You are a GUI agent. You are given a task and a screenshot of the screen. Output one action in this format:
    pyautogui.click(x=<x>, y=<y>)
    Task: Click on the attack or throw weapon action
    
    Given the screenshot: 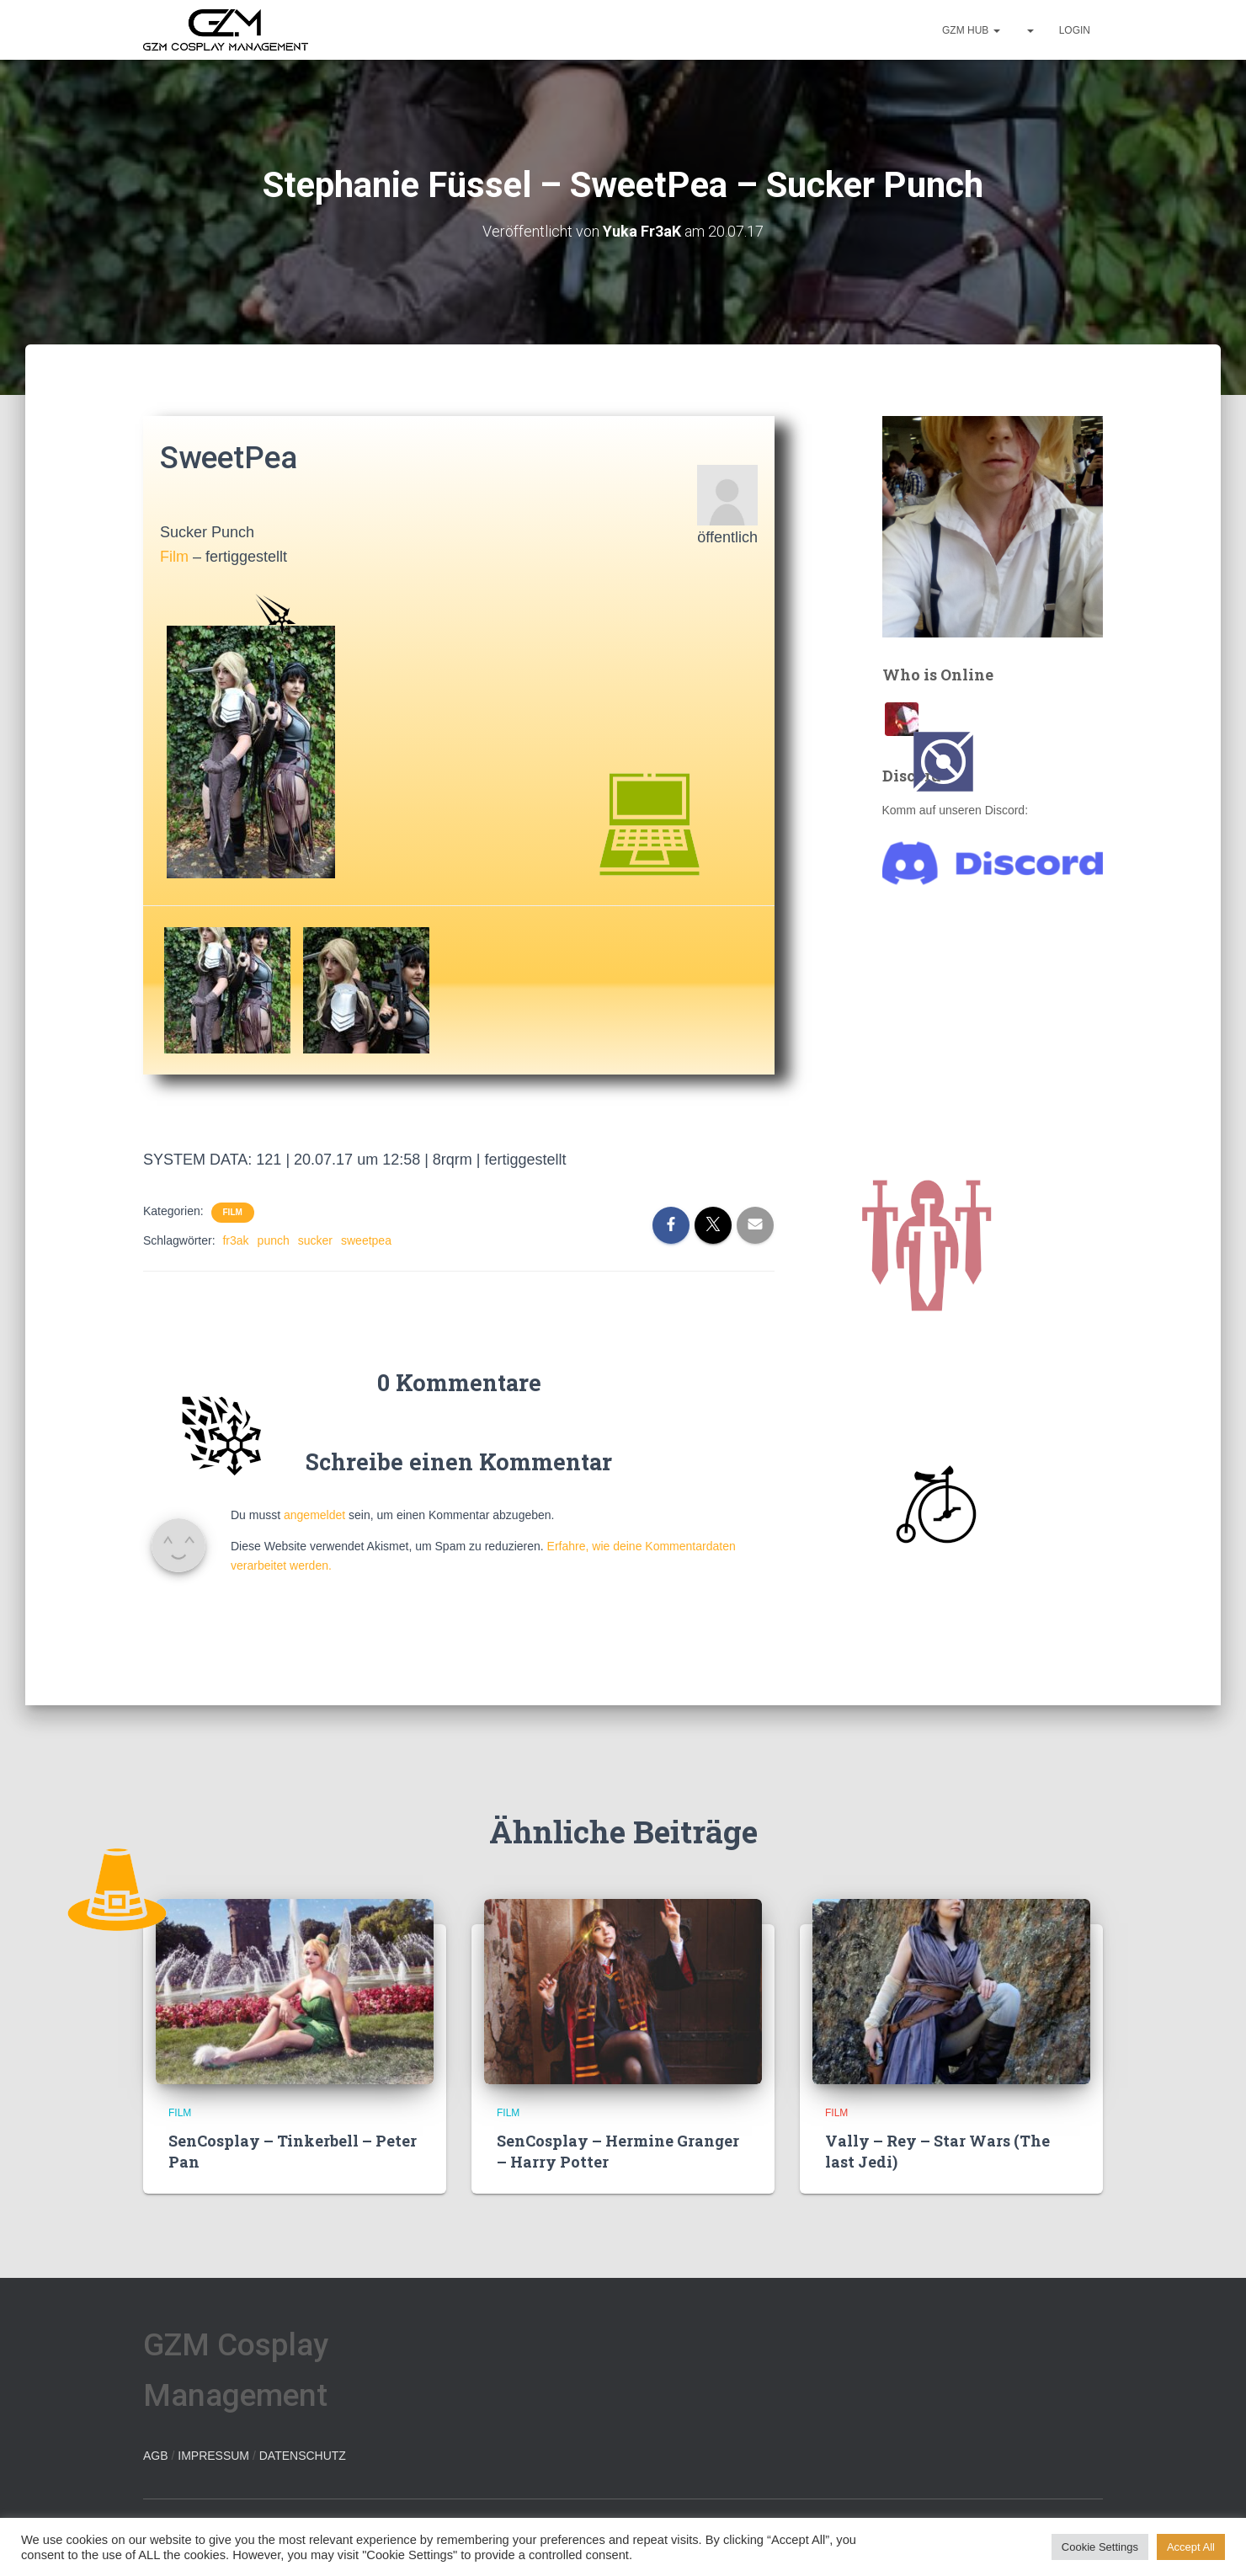 What is the action you would take?
    pyautogui.click(x=275, y=614)
    